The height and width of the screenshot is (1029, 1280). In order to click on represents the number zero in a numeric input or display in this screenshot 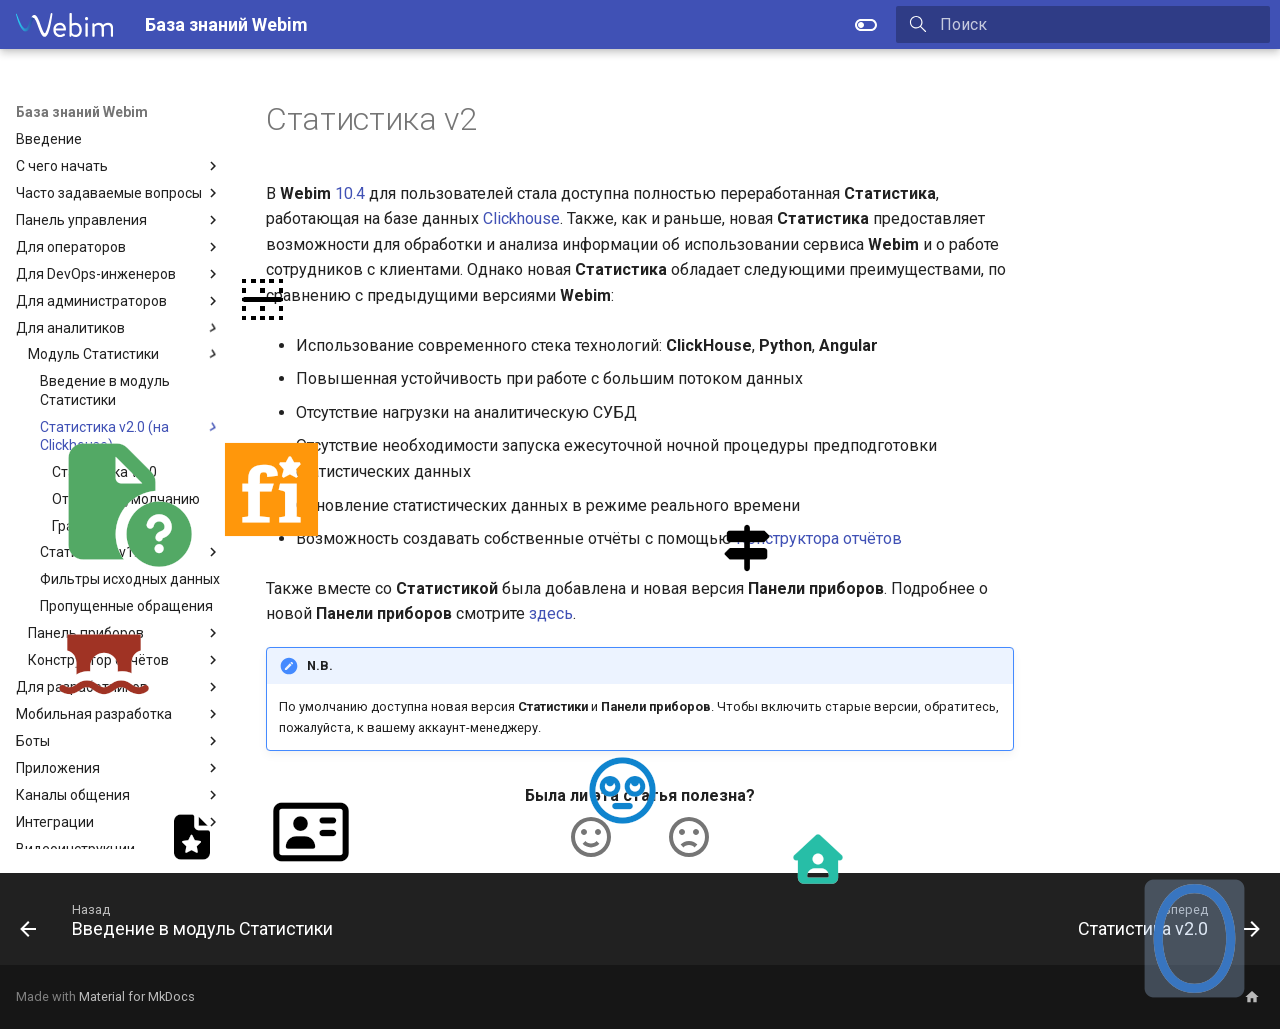, I will do `click(1194, 938)`.